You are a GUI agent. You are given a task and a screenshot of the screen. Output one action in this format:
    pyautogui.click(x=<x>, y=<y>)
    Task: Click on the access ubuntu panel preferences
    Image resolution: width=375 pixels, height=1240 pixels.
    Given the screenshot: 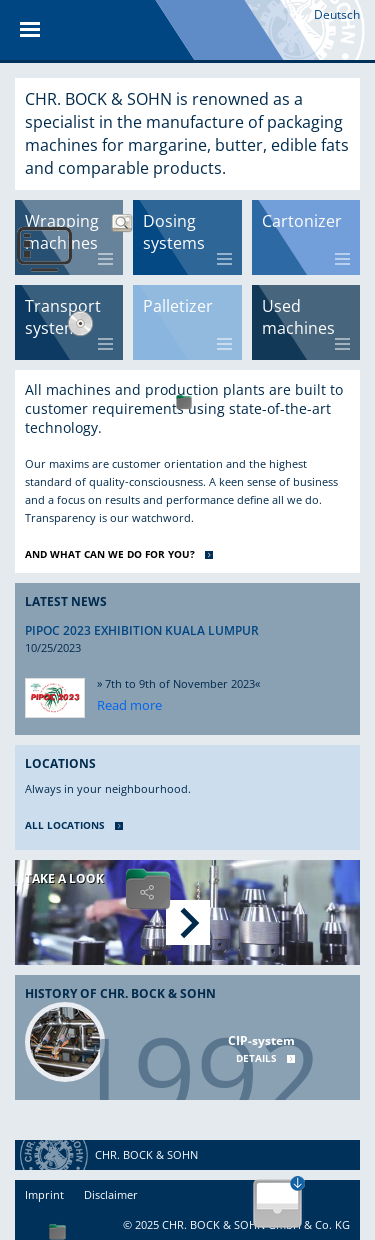 What is the action you would take?
    pyautogui.click(x=44, y=247)
    